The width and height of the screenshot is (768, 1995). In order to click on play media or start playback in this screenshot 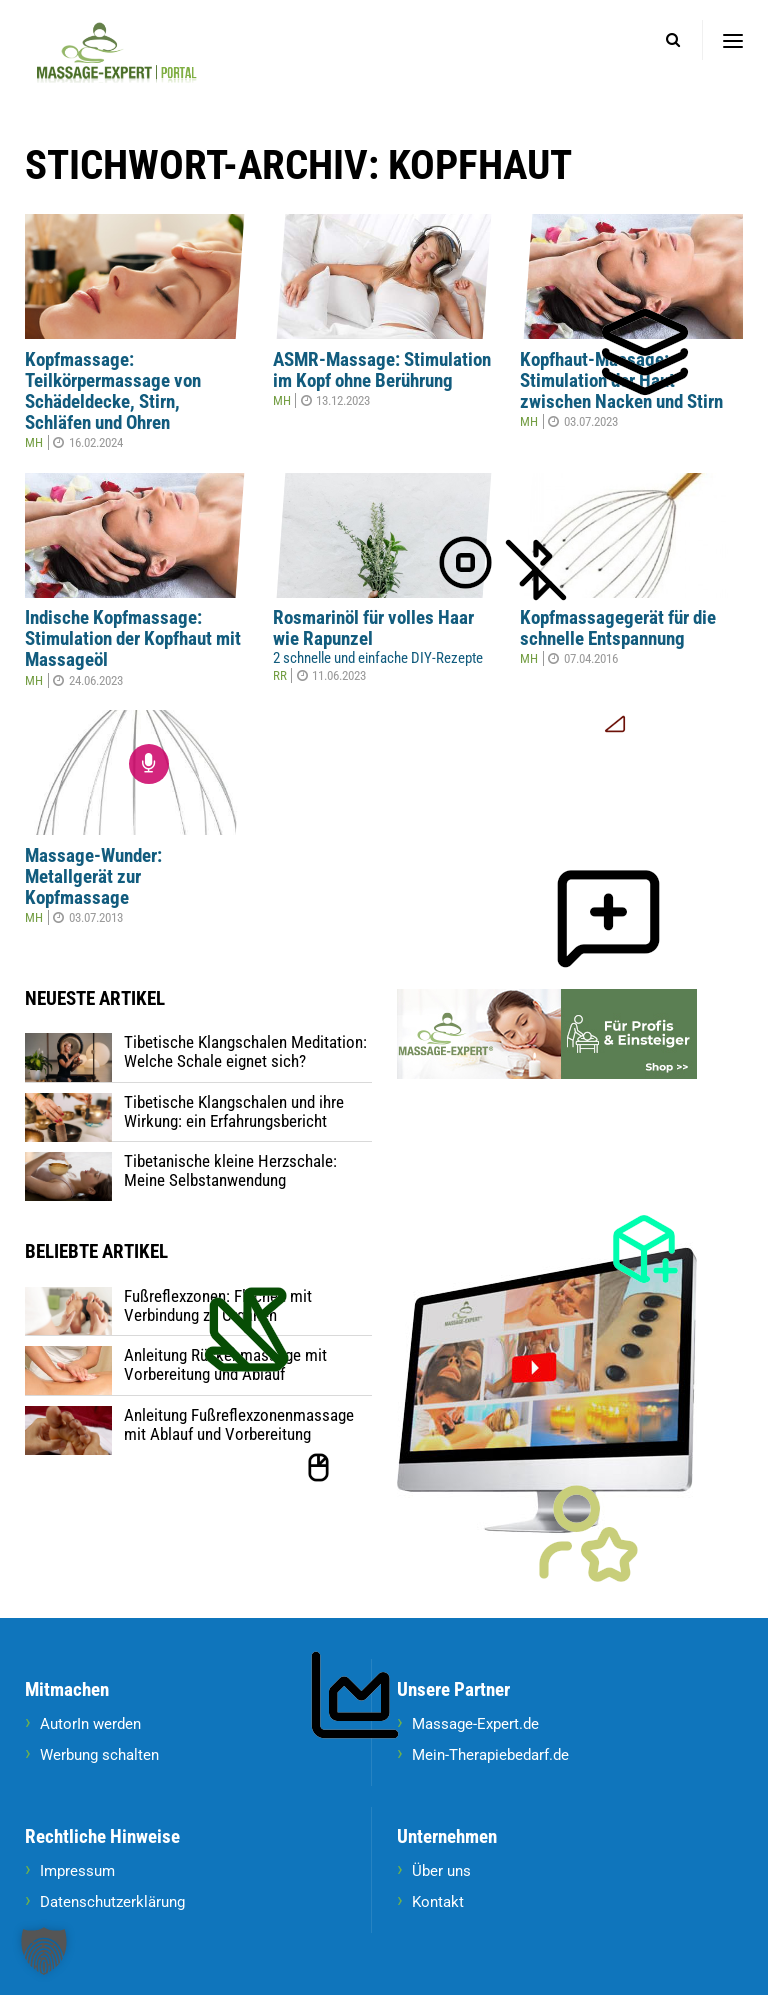, I will do `click(615, 724)`.